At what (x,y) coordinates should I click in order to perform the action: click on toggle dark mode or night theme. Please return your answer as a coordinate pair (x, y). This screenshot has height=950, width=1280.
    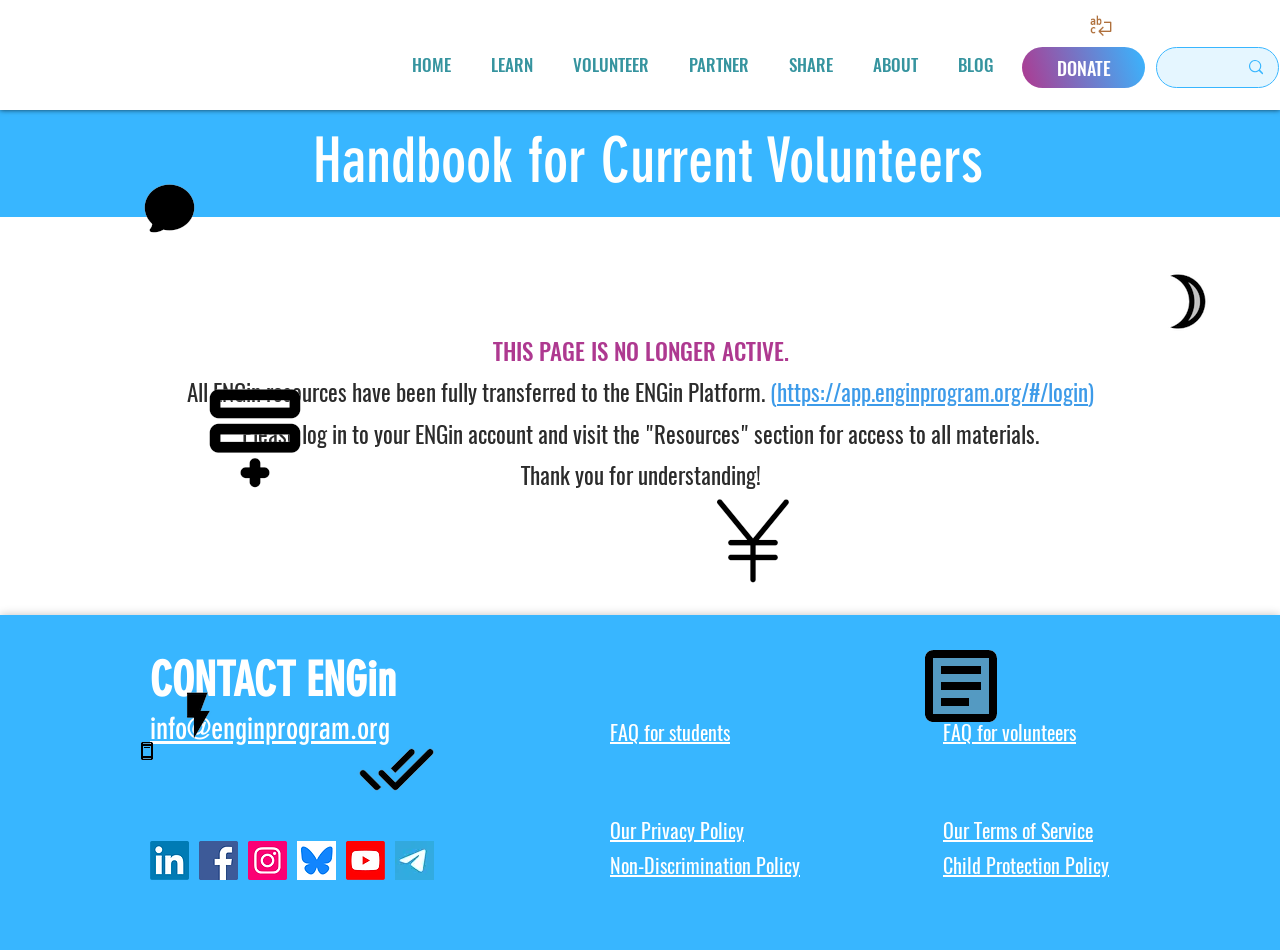
    Looking at the image, I should click on (1186, 301).